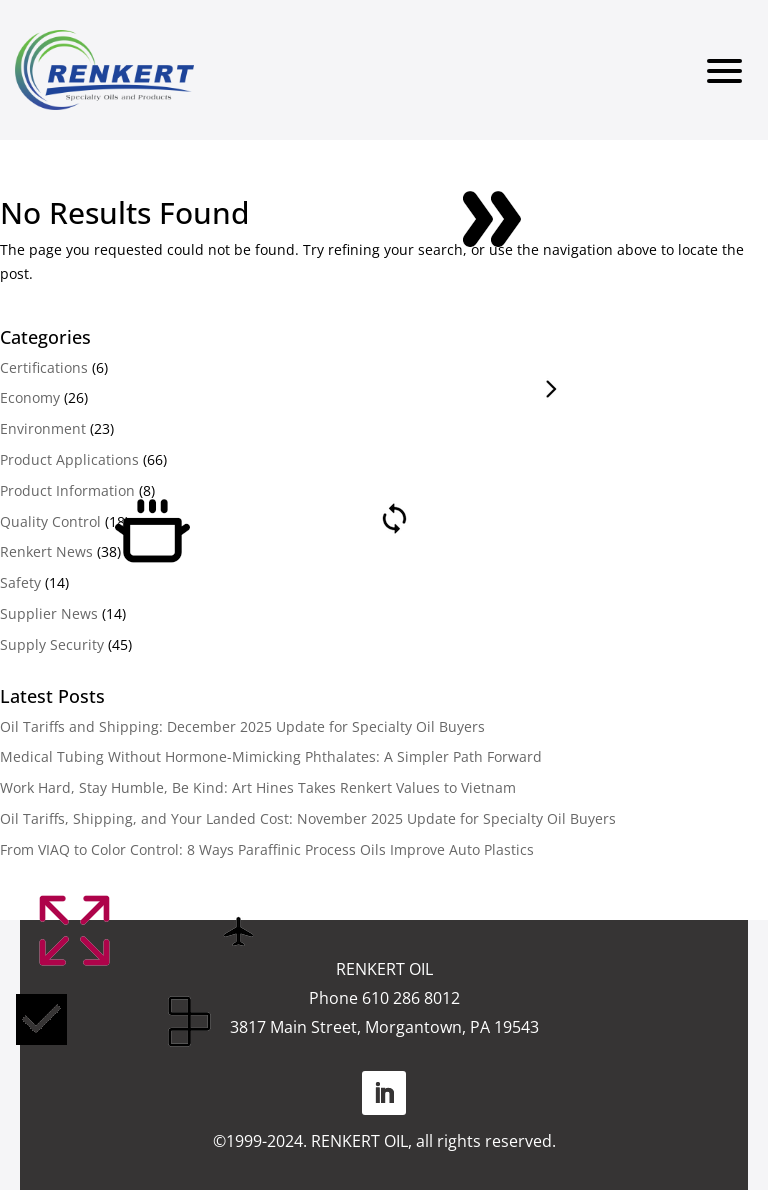 This screenshot has width=768, height=1190. What do you see at coordinates (488, 219) in the screenshot?
I see `skip forward or advance to next item` at bounding box center [488, 219].